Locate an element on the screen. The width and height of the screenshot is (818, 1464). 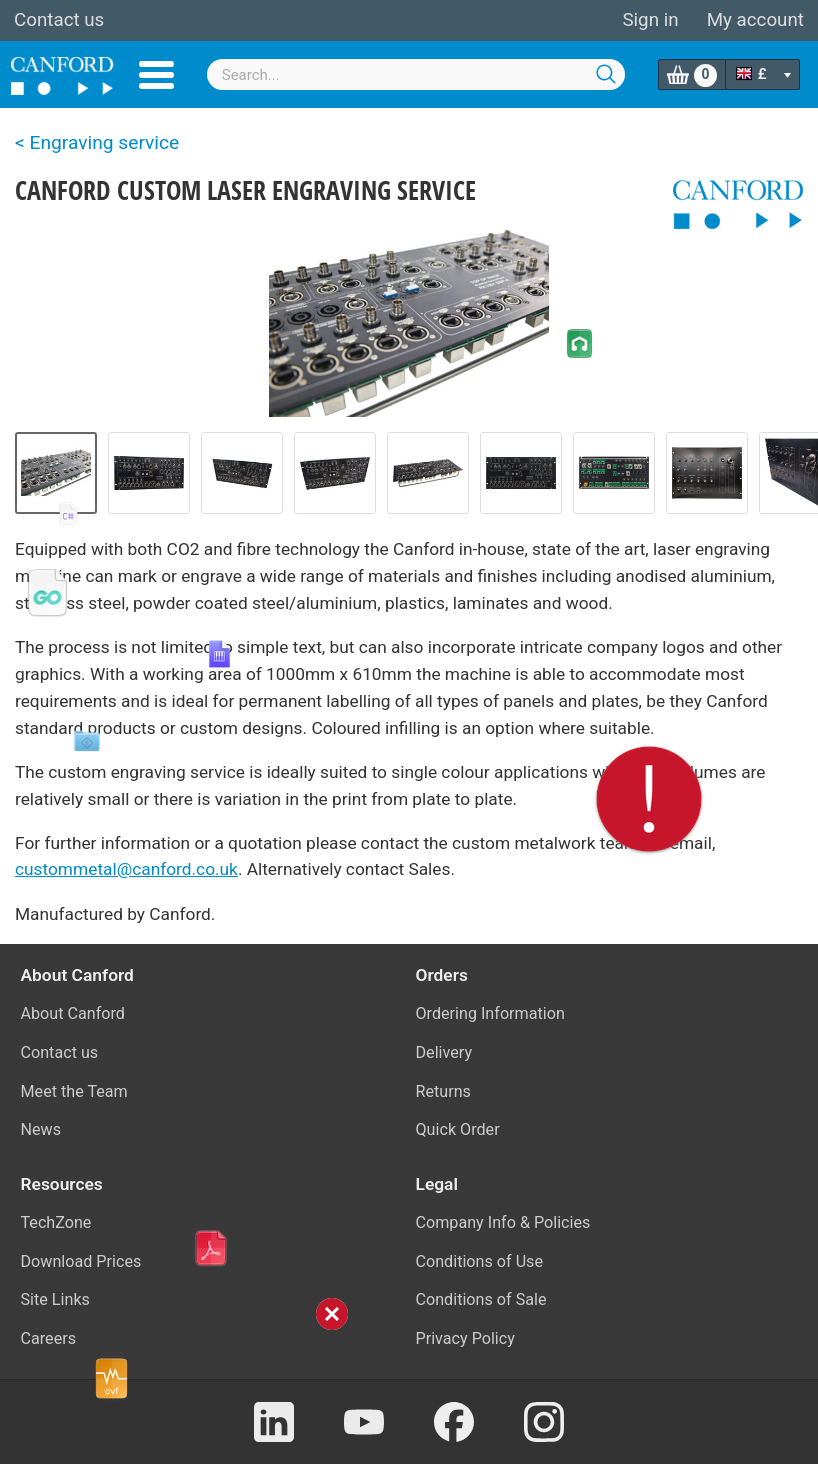
cancel or close the current action is located at coordinates (332, 1314).